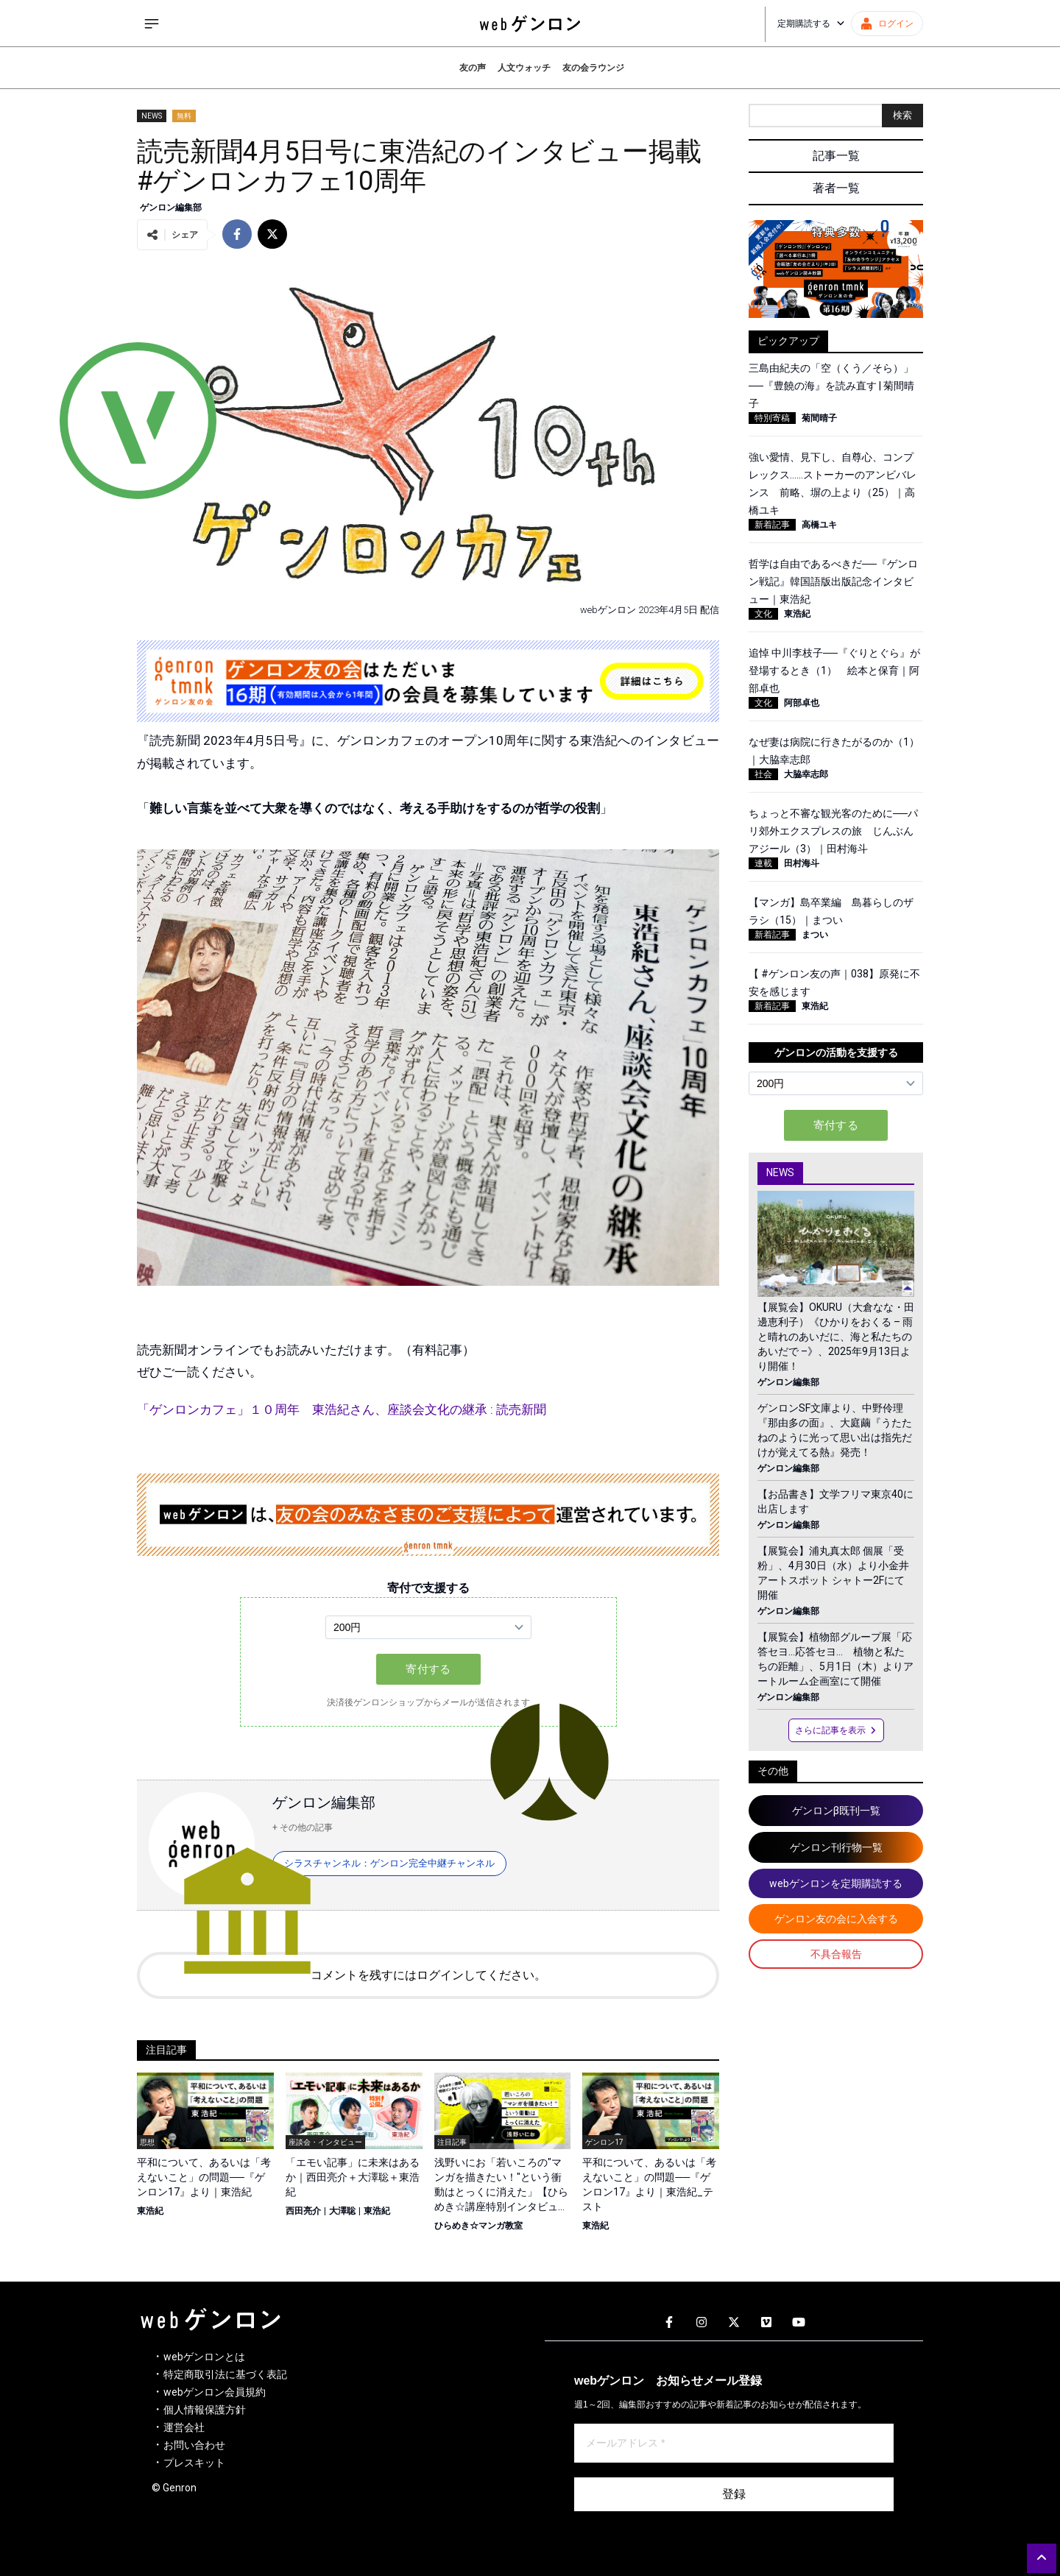 The width and height of the screenshot is (1060, 2576). I want to click on renren social network logo, so click(549, 1761).